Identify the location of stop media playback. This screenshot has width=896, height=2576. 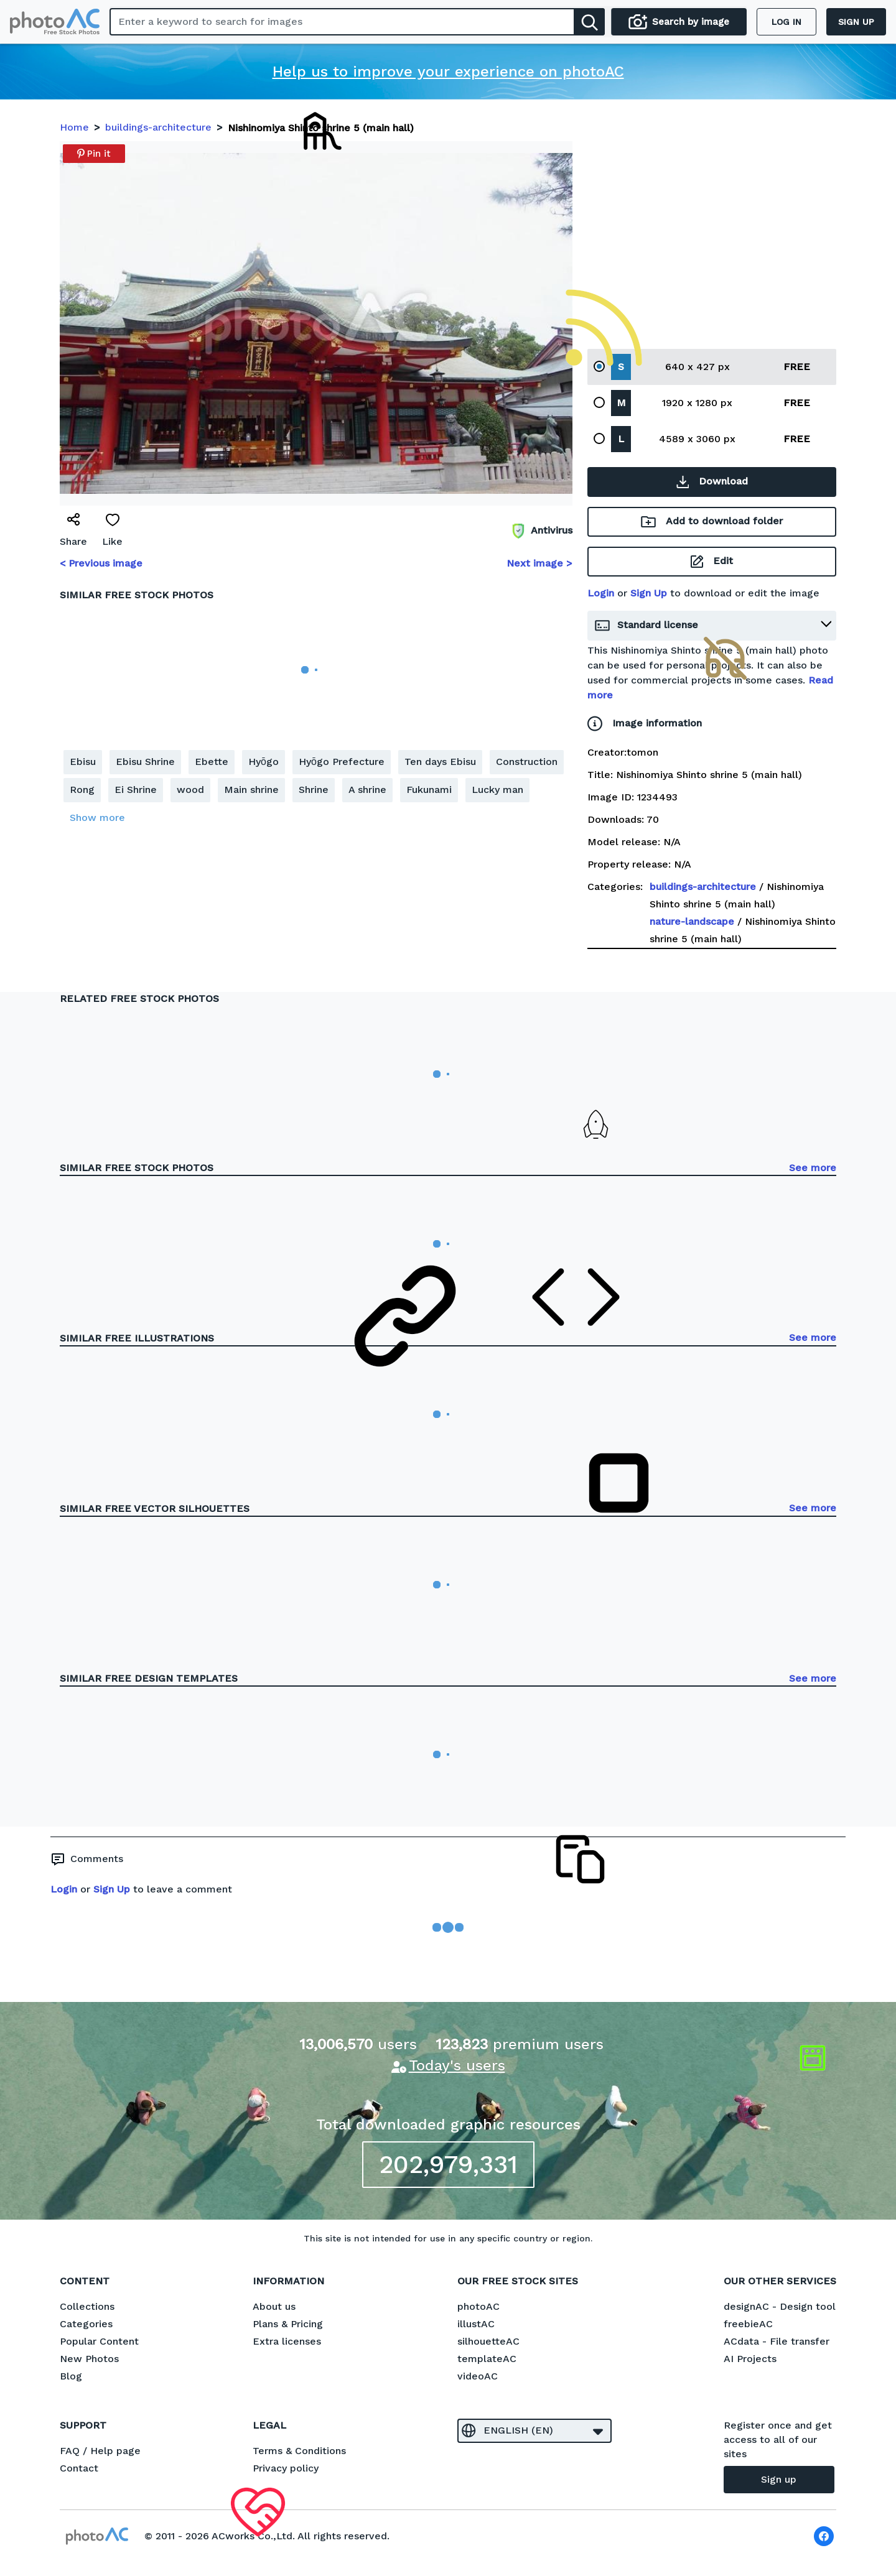
(618, 1483).